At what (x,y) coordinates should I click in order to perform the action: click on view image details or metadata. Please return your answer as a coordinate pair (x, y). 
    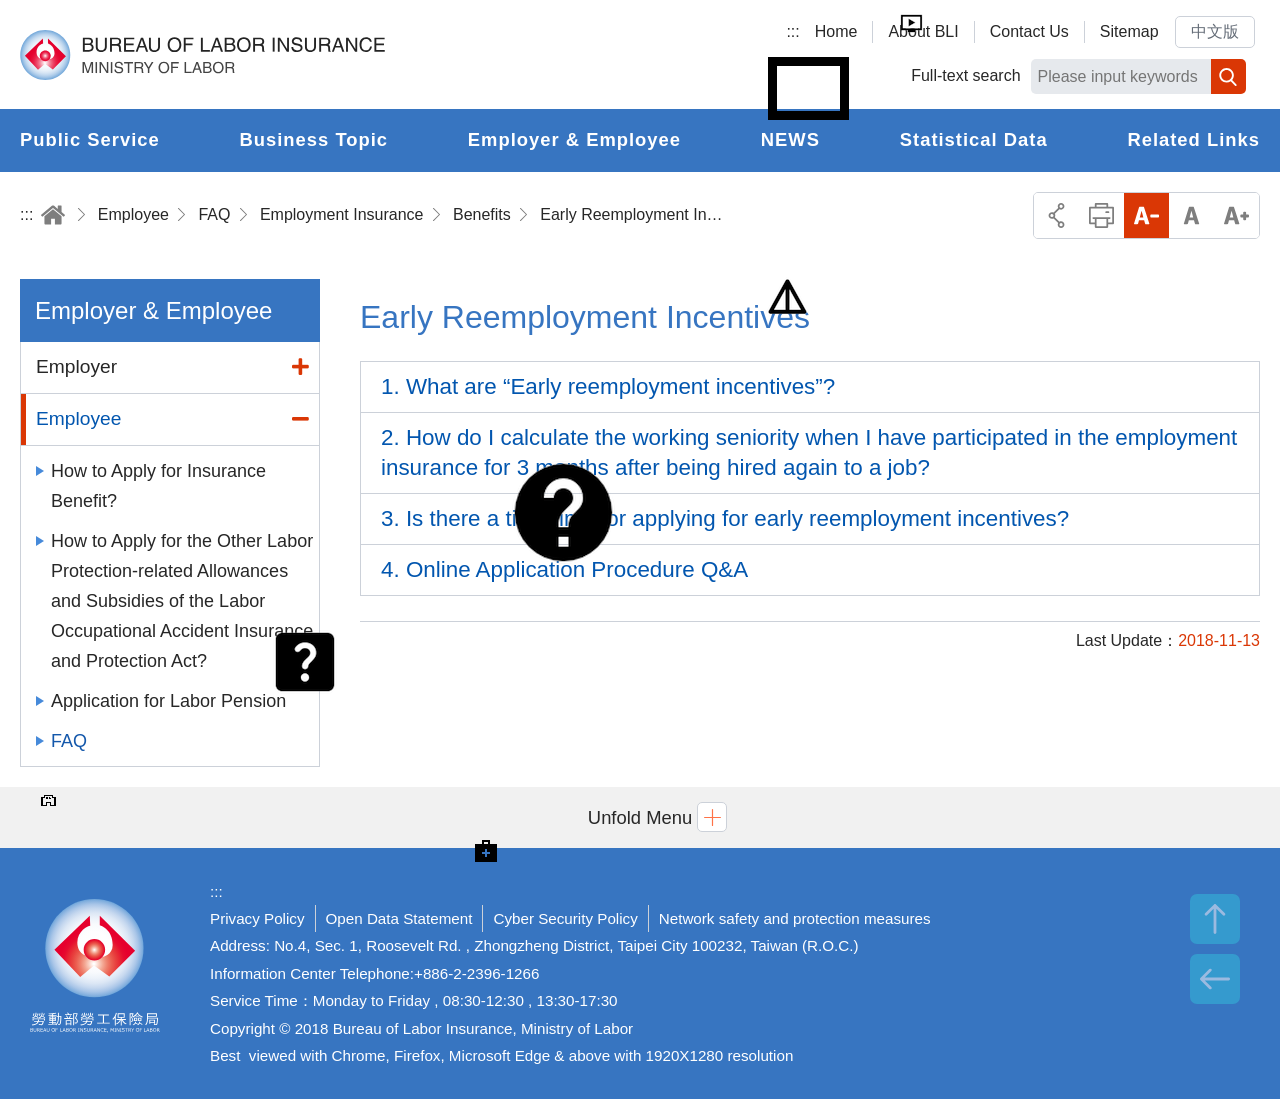
    Looking at the image, I should click on (787, 295).